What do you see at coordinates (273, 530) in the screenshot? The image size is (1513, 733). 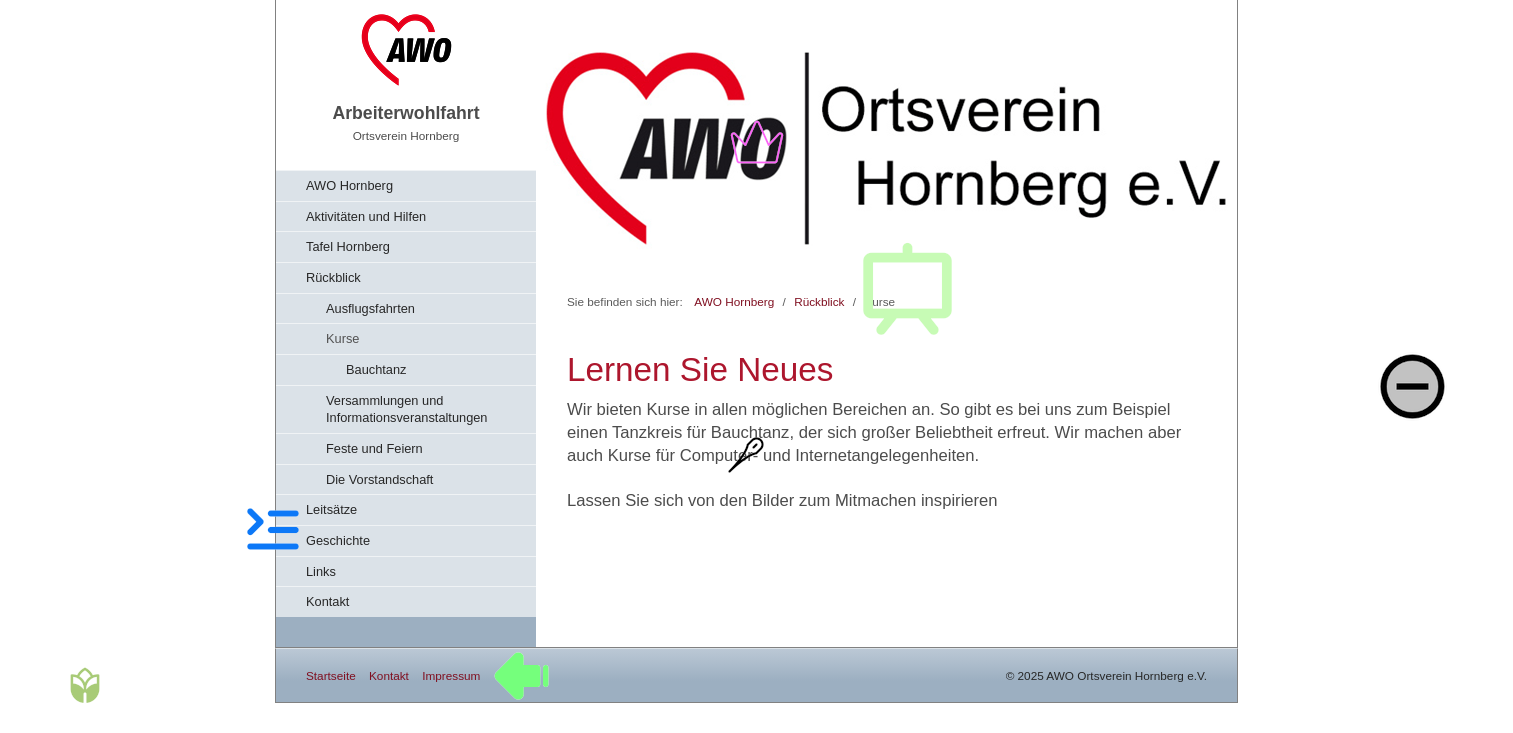 I see `increase text indentation` at bounding box center [273, 530].